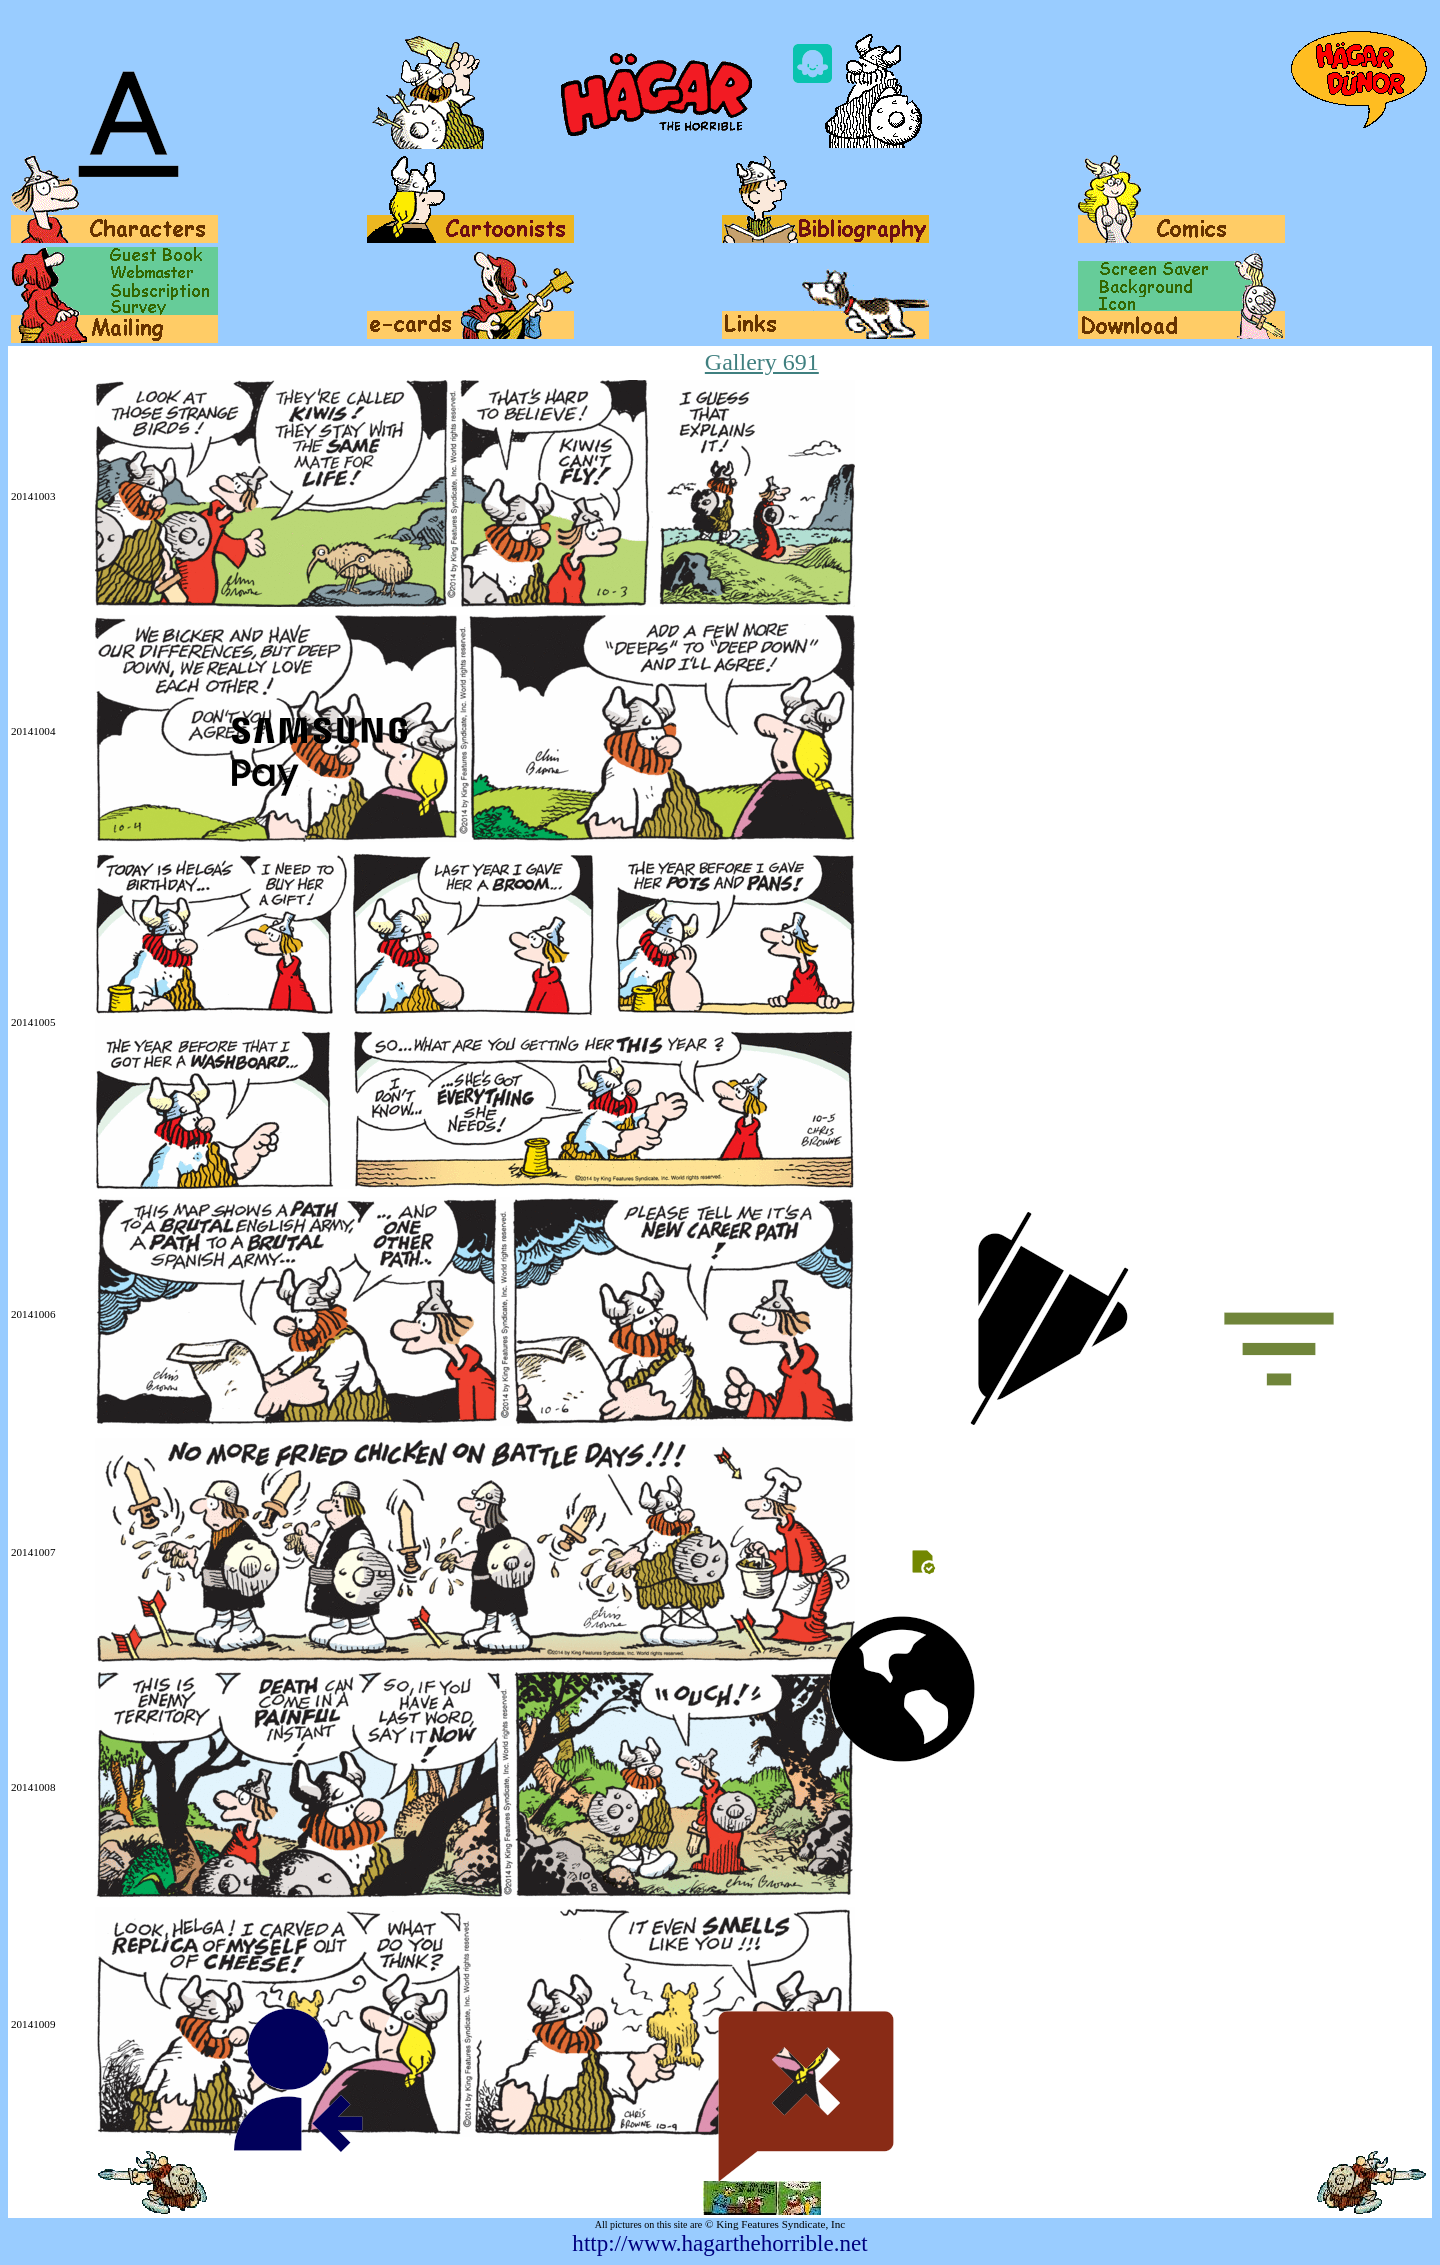 This screenshot has width=1440, height=2265. I want to click on change text color, so click(128, 121).